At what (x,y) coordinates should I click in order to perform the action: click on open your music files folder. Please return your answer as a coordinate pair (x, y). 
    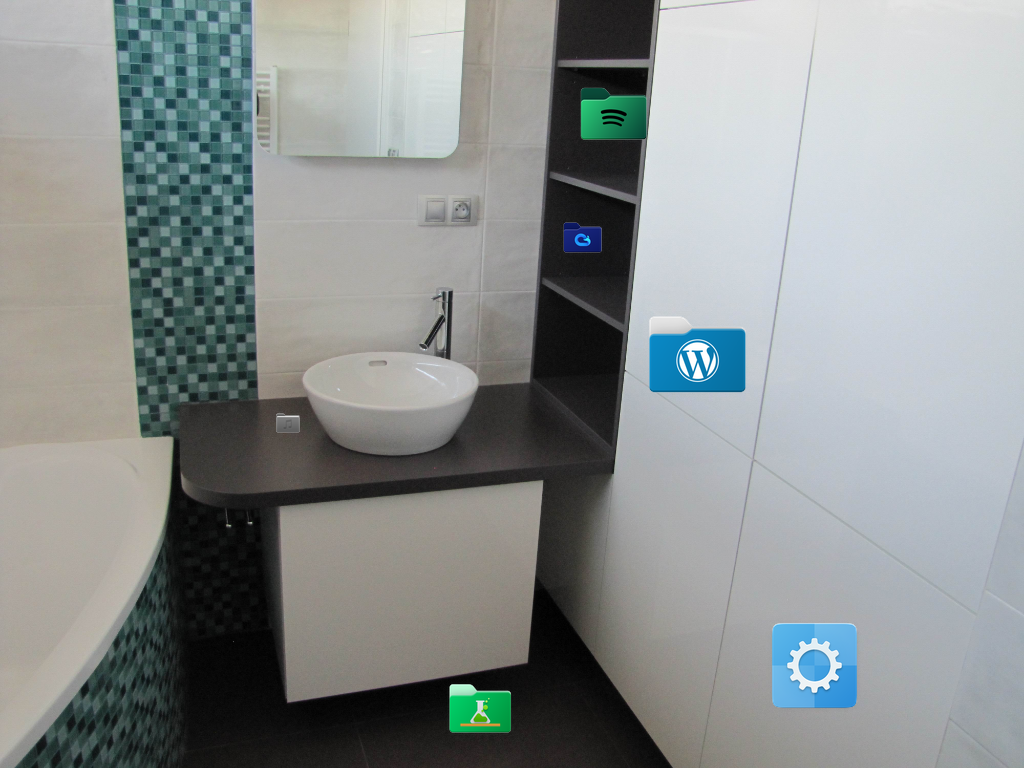
    Looking at the image, I should click on (288, 423).